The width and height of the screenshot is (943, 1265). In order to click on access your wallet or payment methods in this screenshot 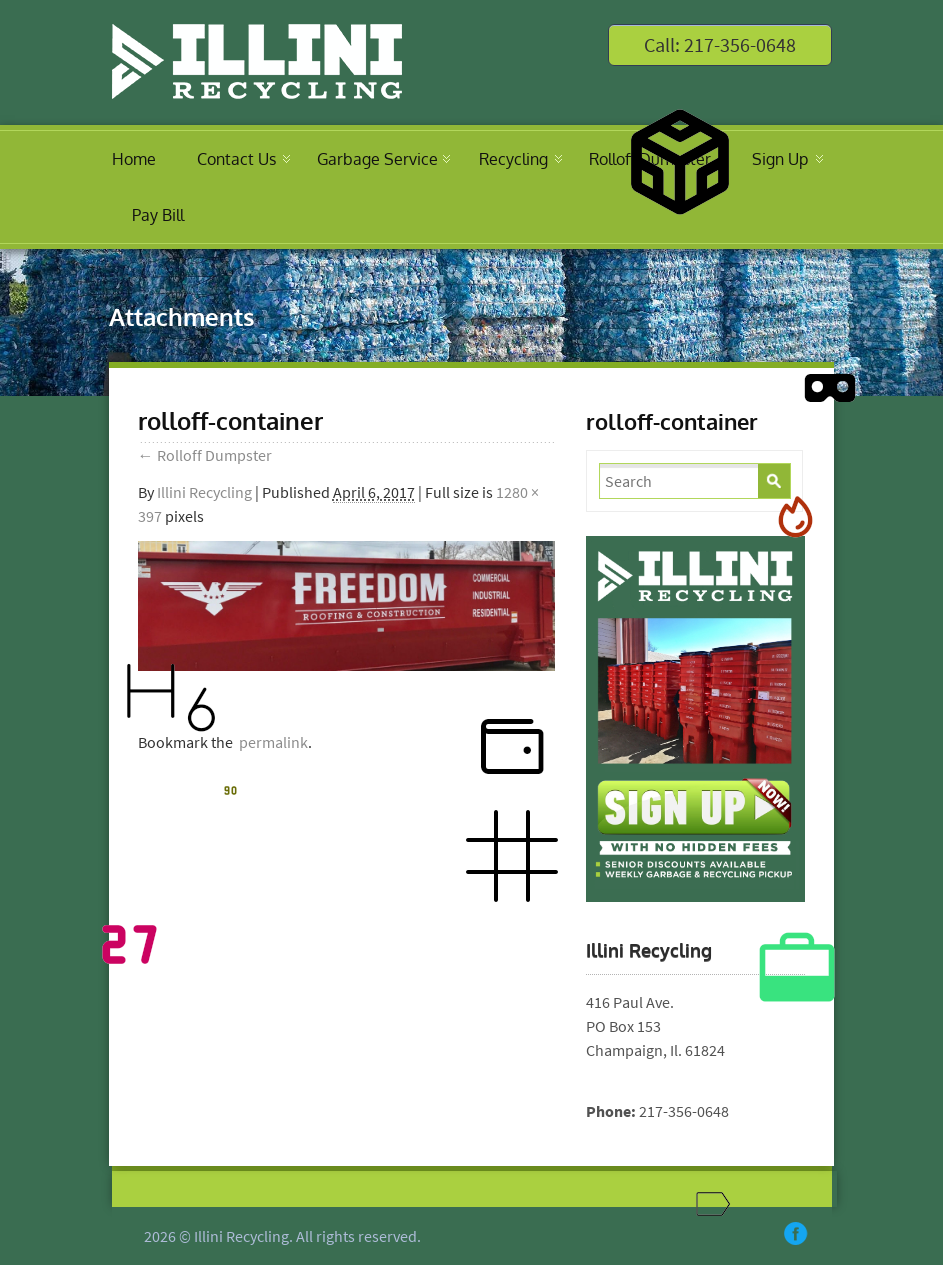, I will do `click(511, 749)`.